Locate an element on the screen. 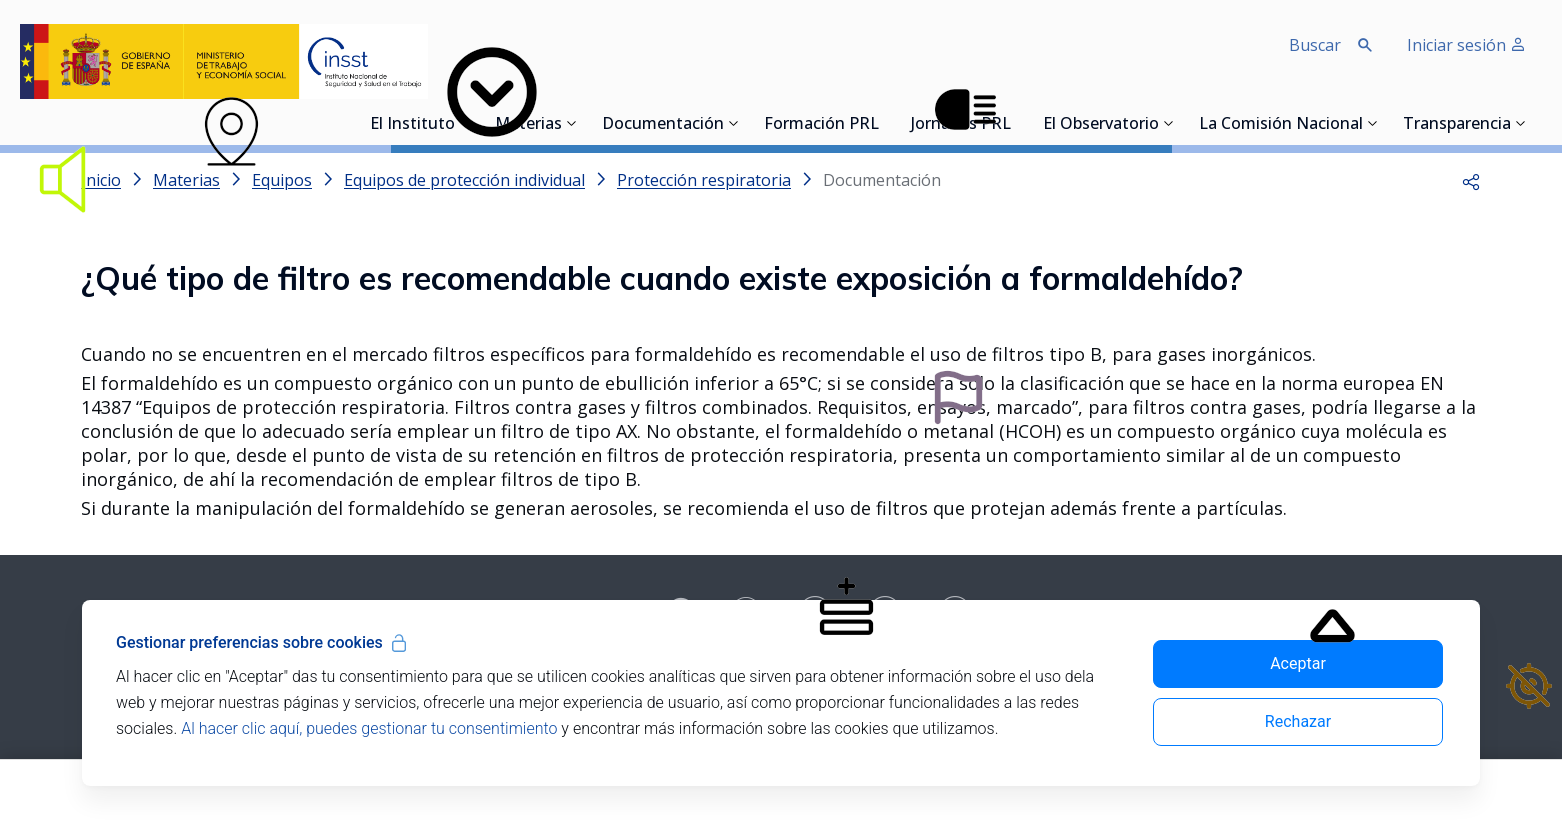 Image resolution: width=1562 pixels, height=820 pixels. location services disabled is located at coordinates (1529, 686).